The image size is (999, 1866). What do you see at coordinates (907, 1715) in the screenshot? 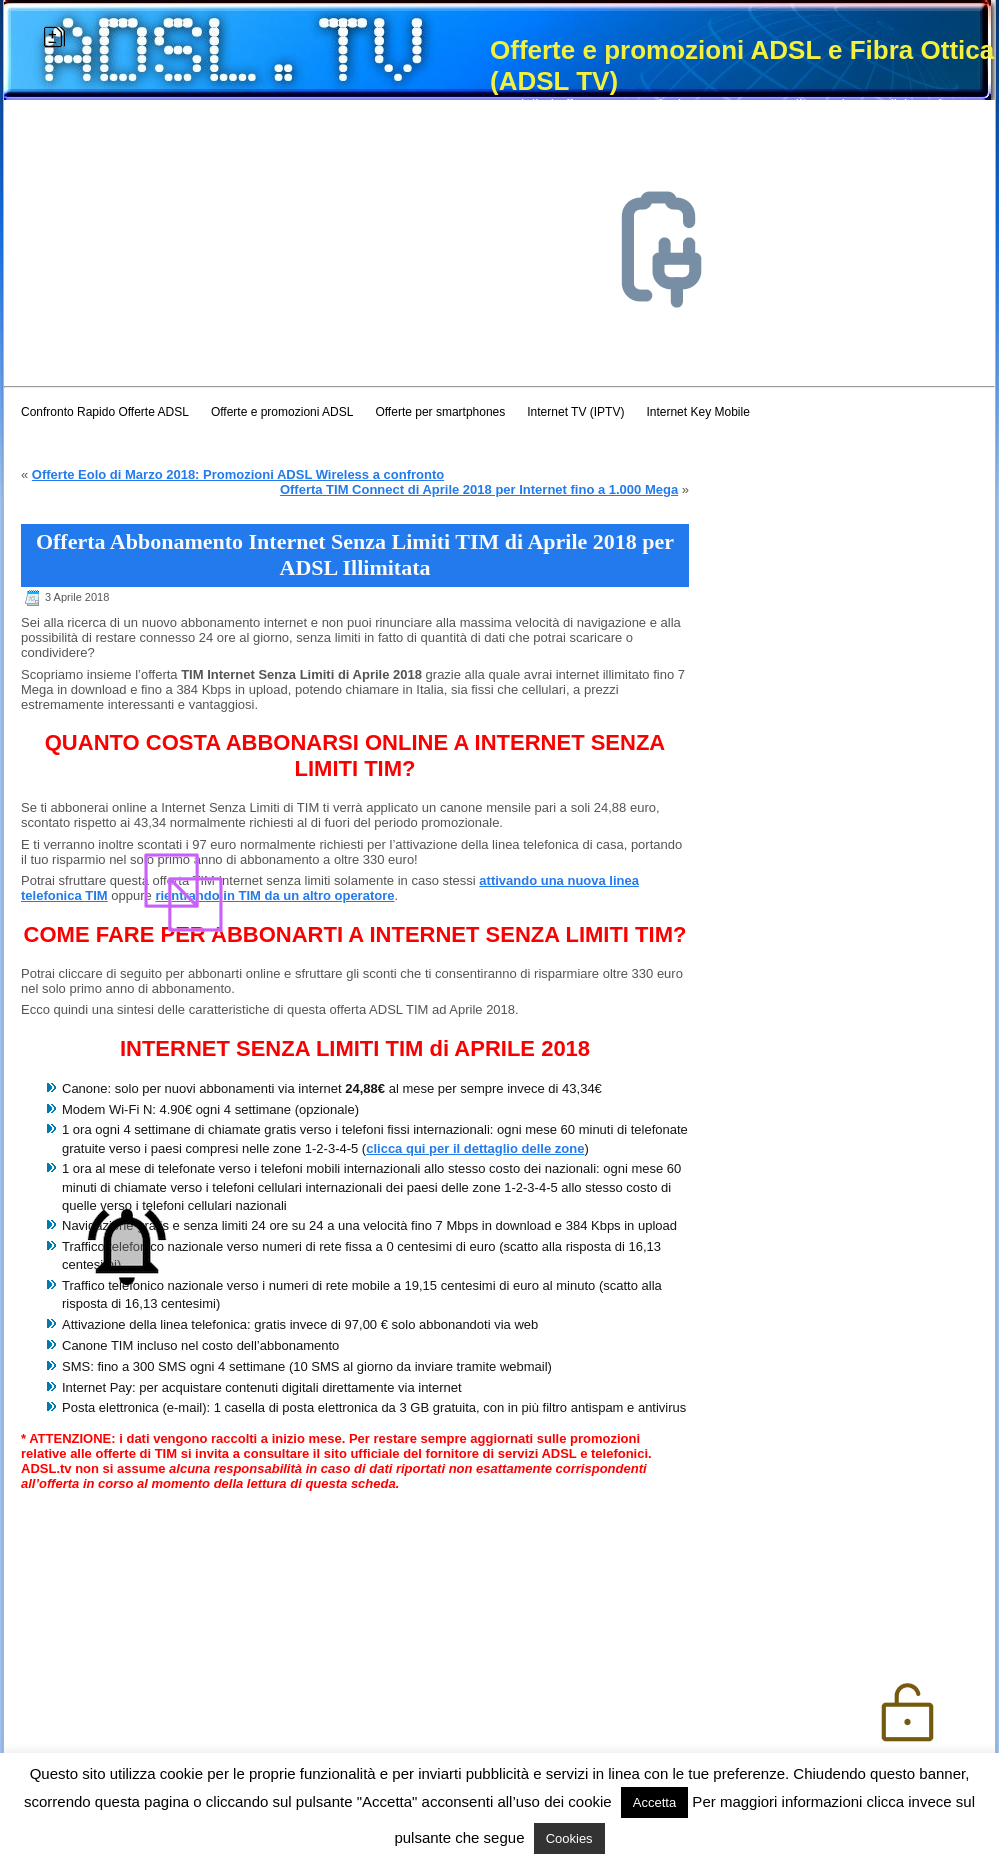
I see `unlock this item or content` at bounding box center [907, 1715].